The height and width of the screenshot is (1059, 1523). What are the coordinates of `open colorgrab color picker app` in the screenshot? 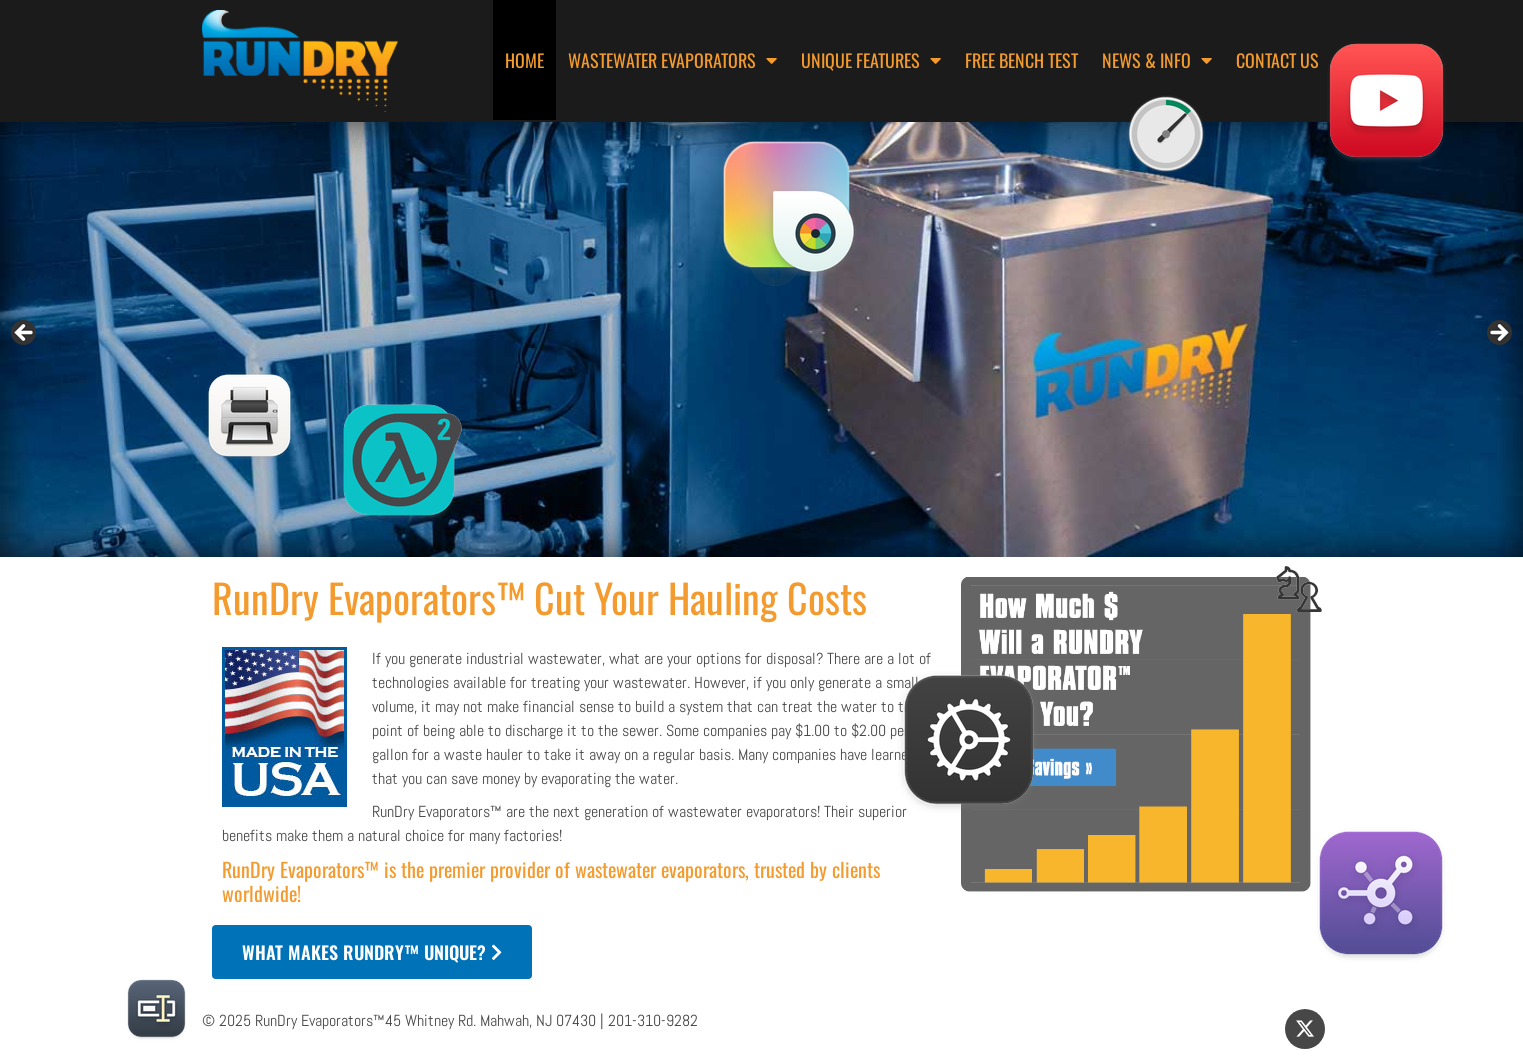 It's located at (786, 204).